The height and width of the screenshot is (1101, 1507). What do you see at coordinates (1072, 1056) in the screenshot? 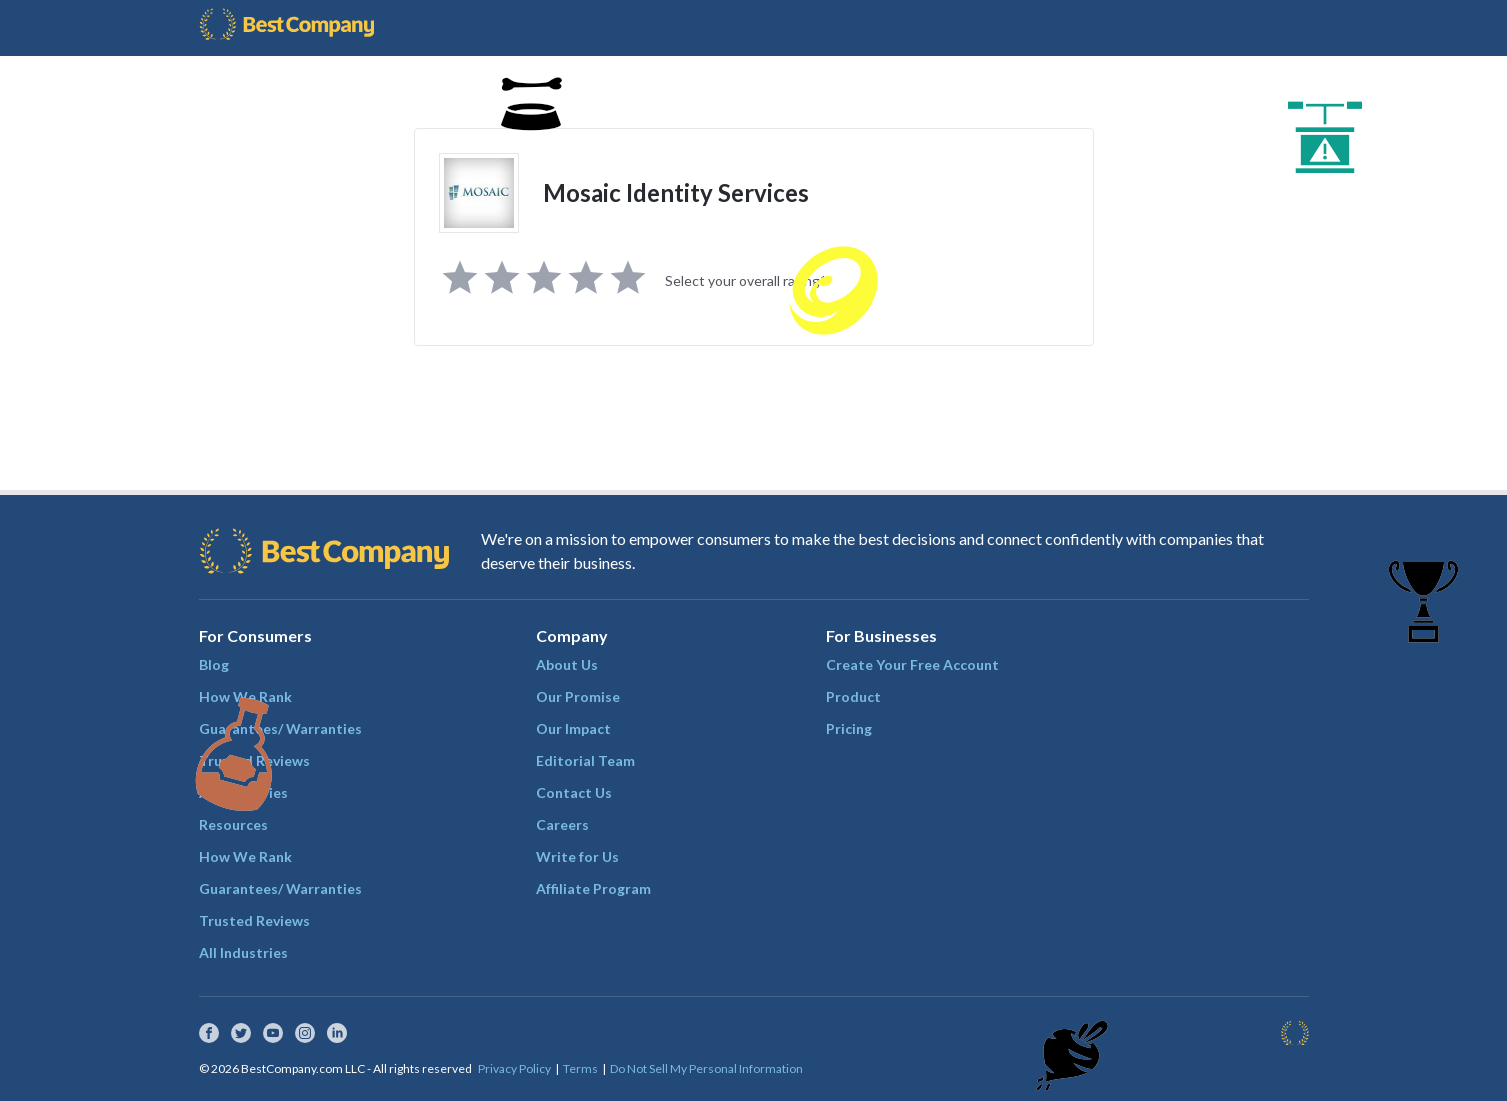
I see `indicates beet or root vegetable ingredient` at bounding box center [1072, 1056].